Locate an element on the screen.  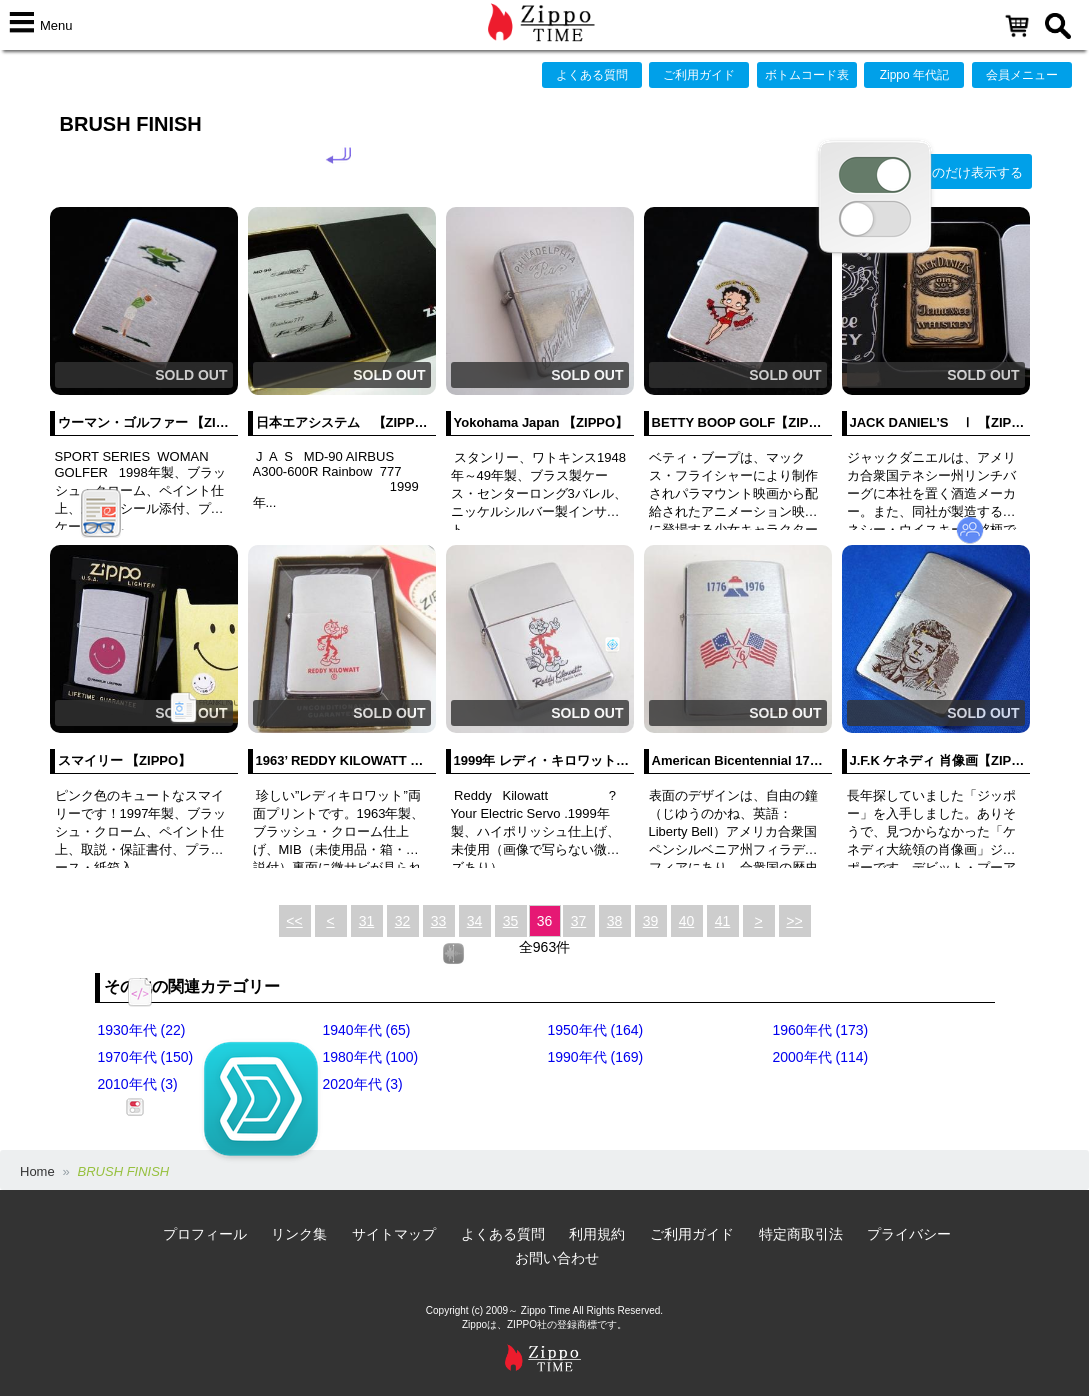
open system tweaks or customization settings is located at coordinates (875, 197).